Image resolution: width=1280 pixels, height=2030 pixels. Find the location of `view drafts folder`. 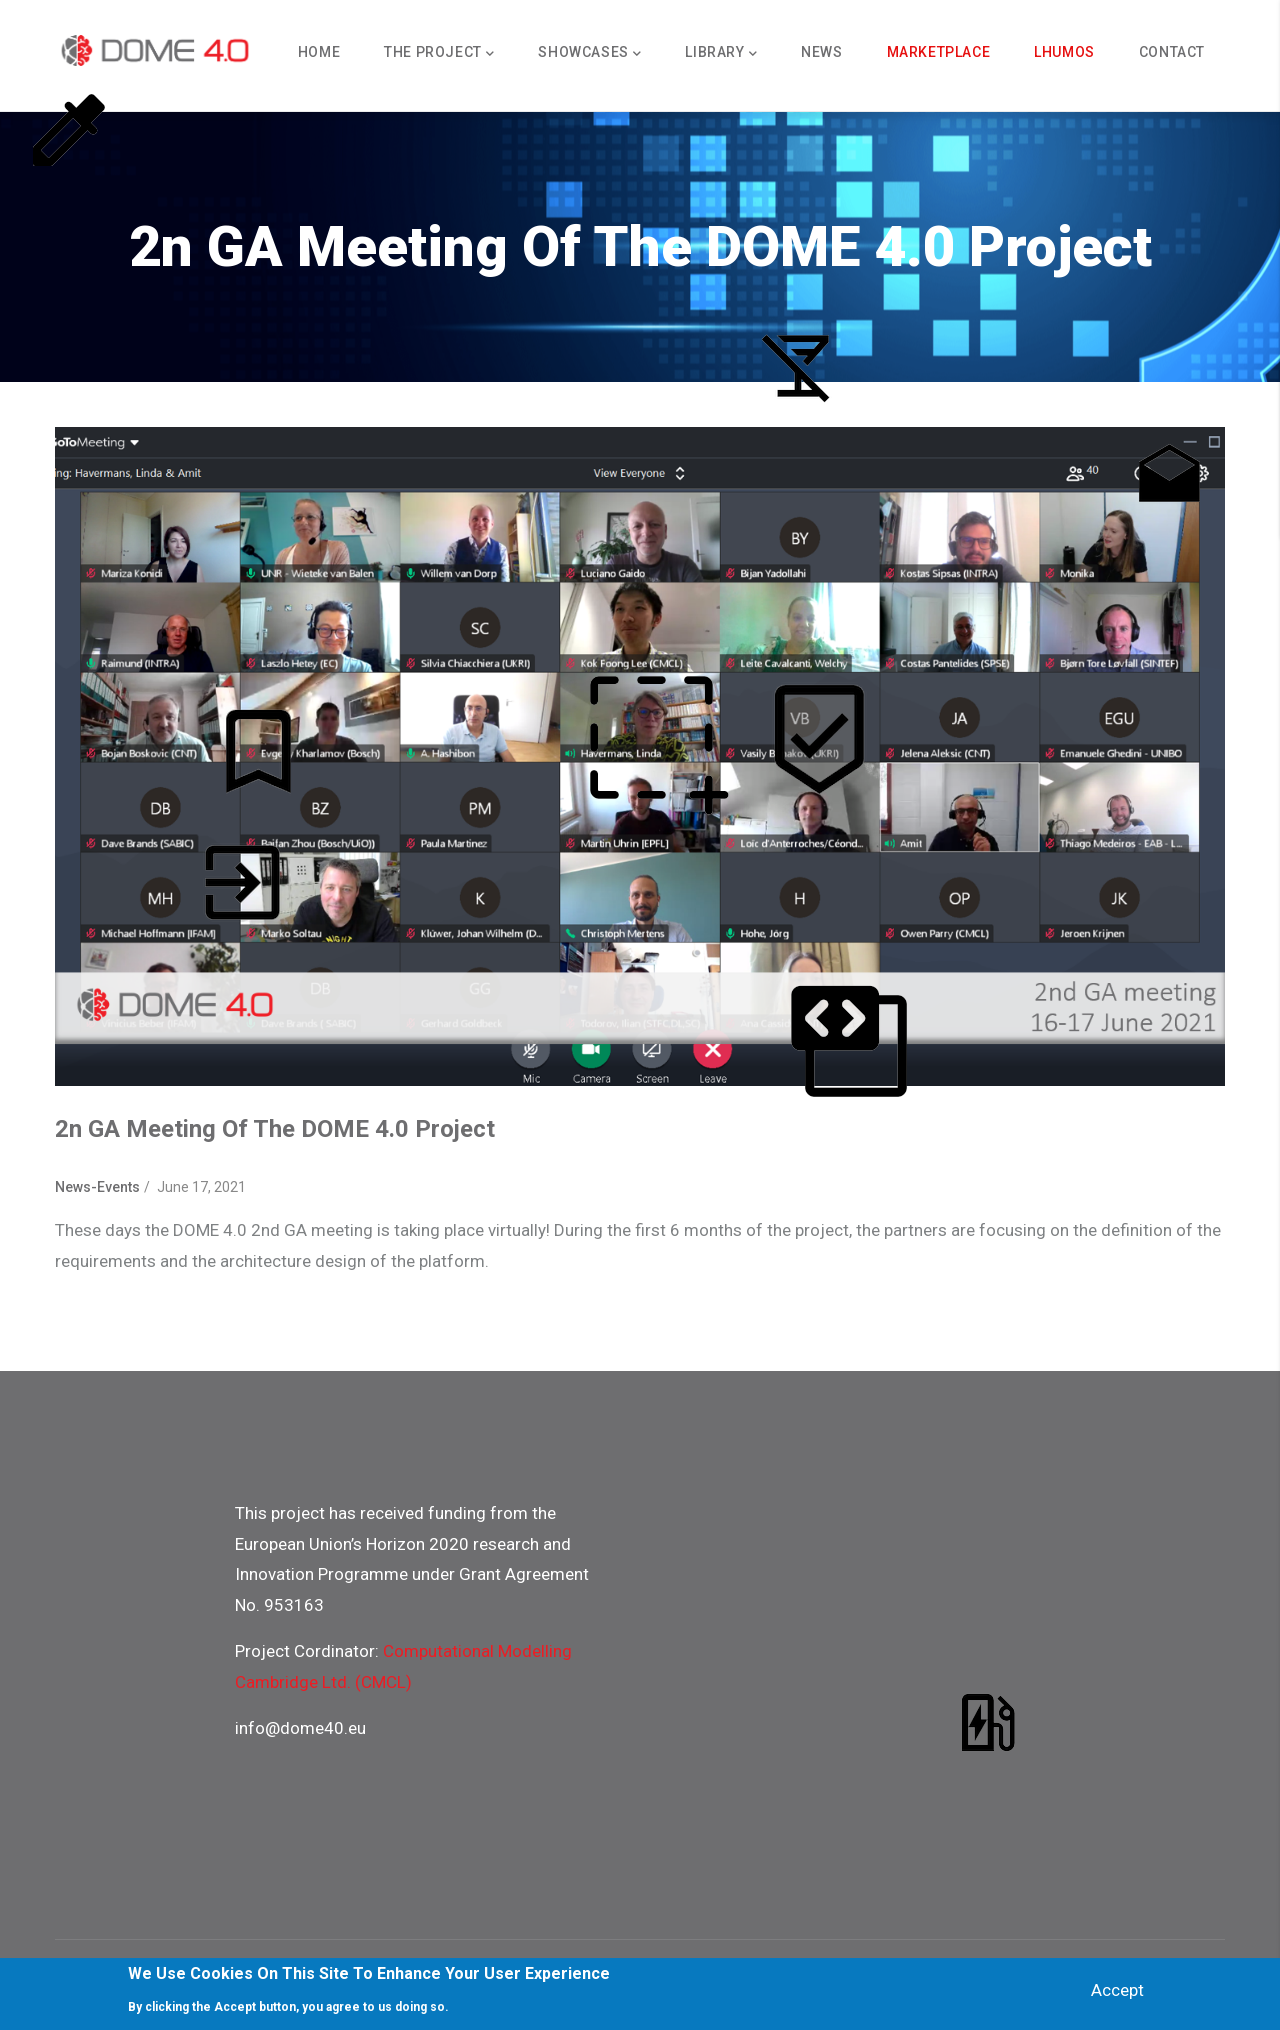

view drafts folder is located at coordinates (1169, 477).